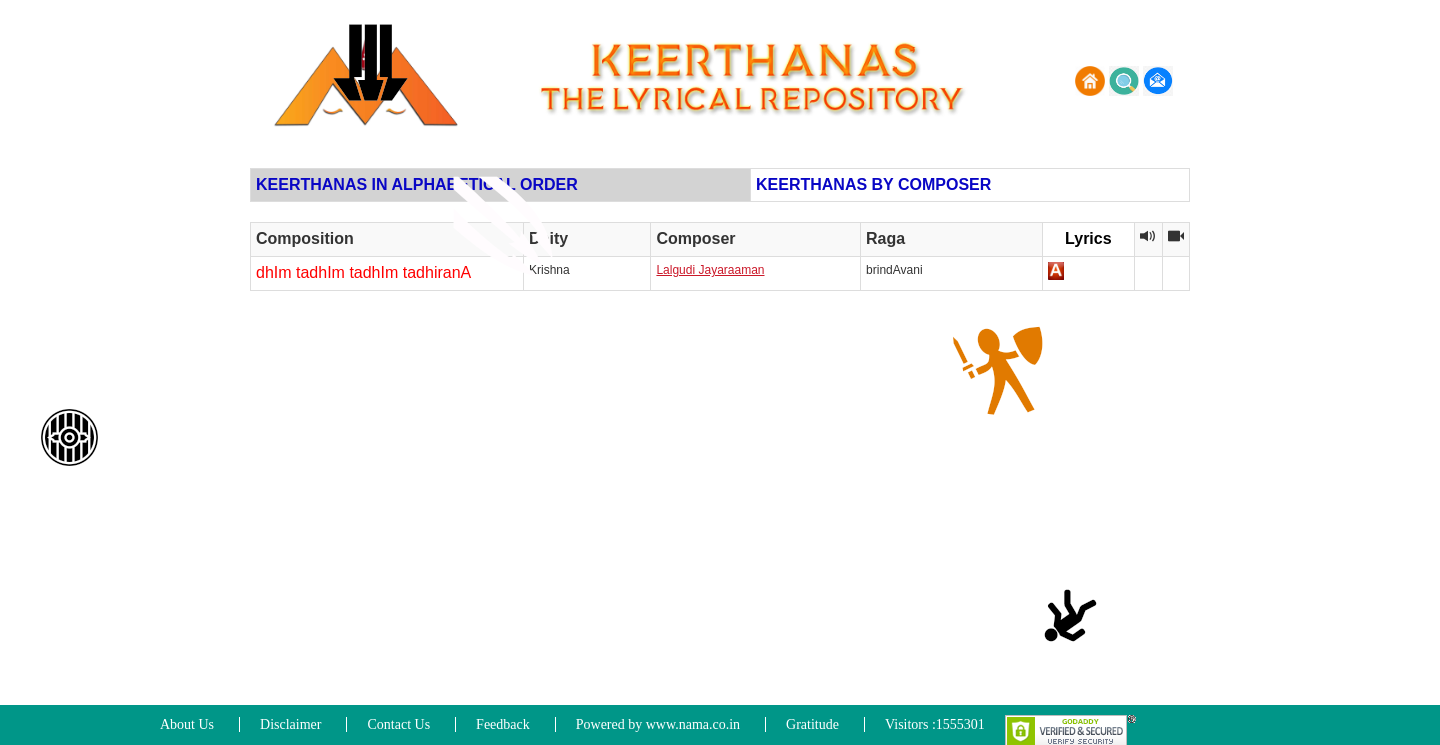 Image resolution: width=1440 pixels, height=745 pixels. What do you see at coordinates (502, 226) in the screenshot?
I see `fishing equipment or tackle inventory` at bounding box center [502, 226].